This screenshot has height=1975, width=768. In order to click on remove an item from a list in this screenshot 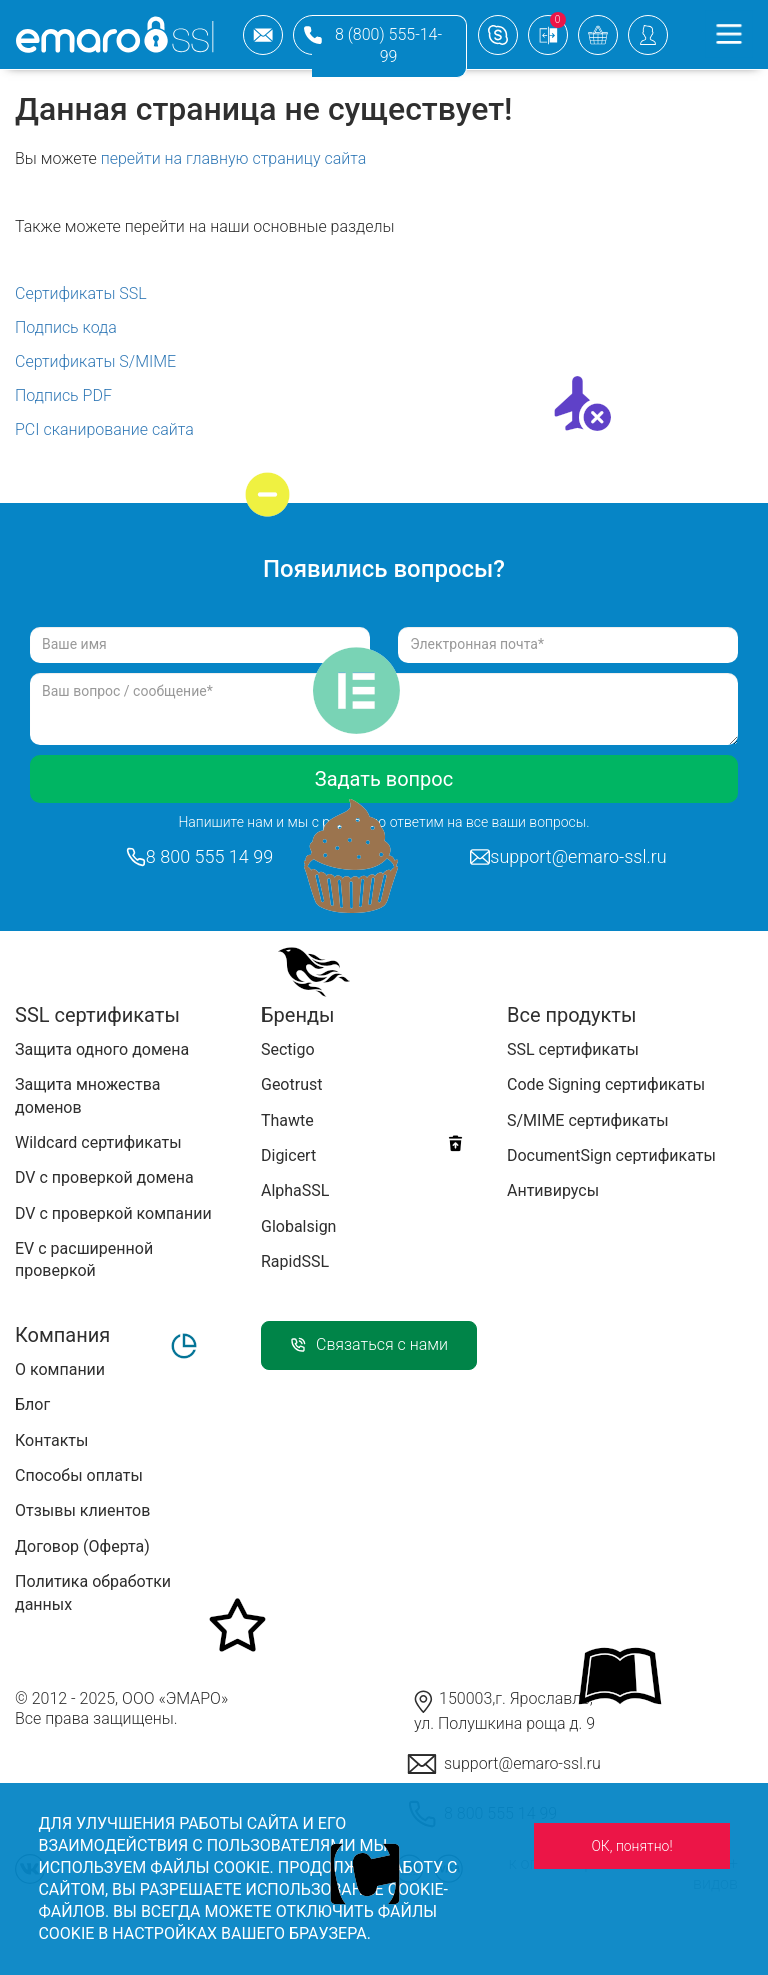, I will do `click(267, 494)`.